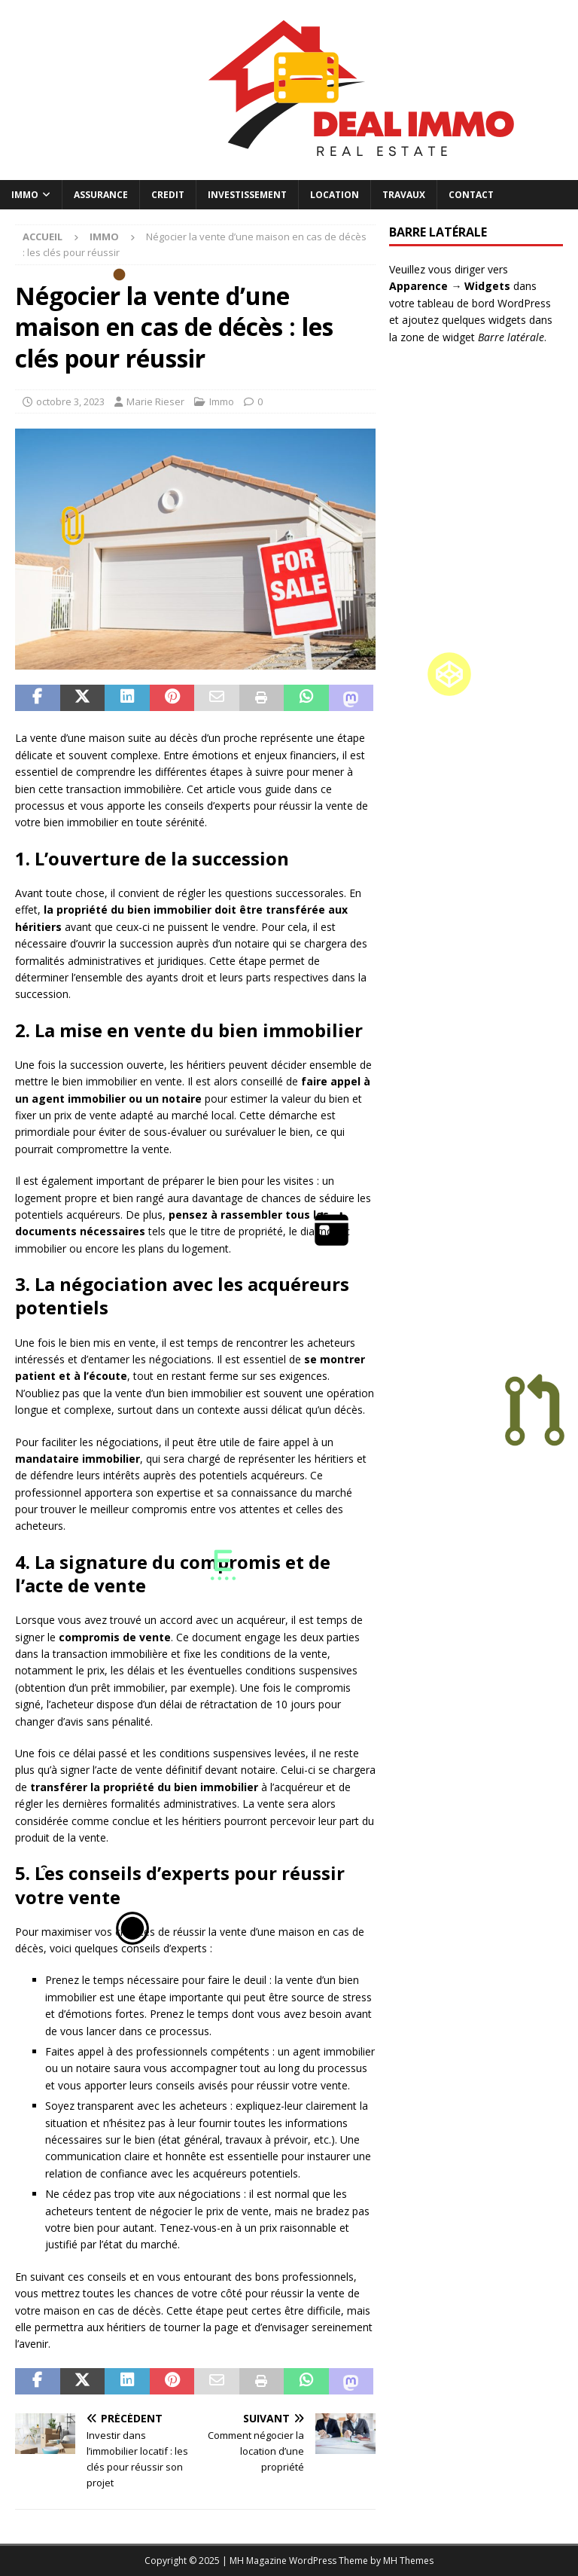  I want to click on selected radio button option, so click(132, 1928).